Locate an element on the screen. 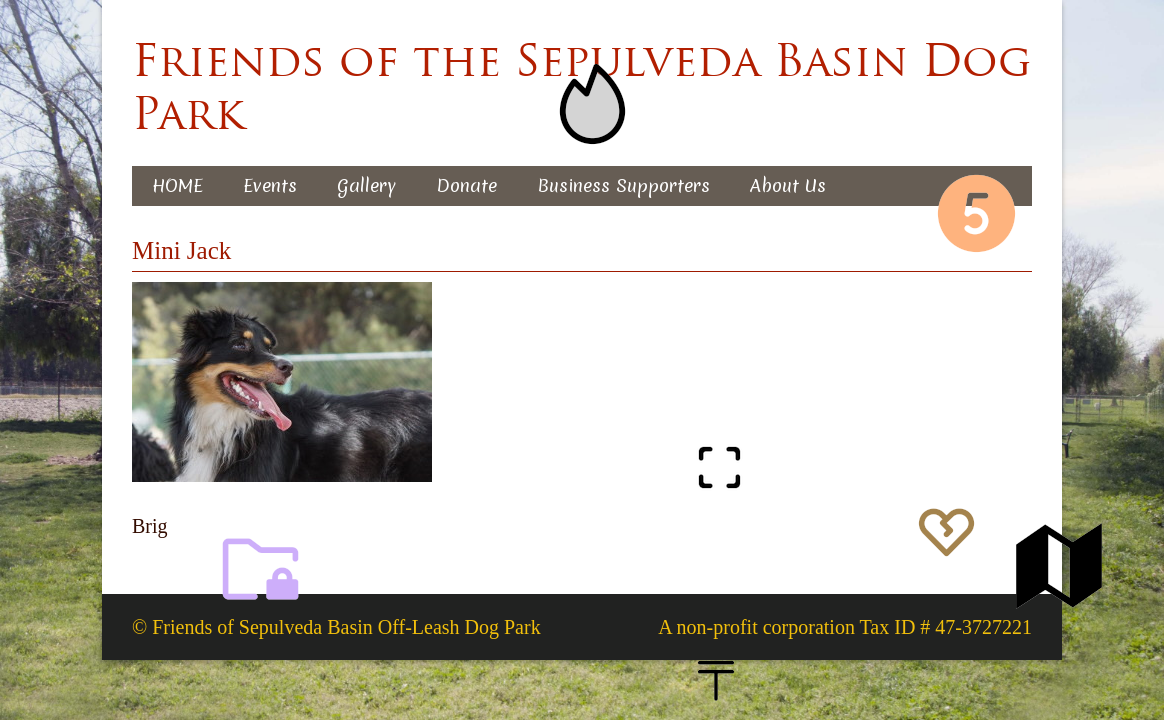 This screenshot has width=1164, height=720. indicates trending or popular content is located at coordinates (592, 105).